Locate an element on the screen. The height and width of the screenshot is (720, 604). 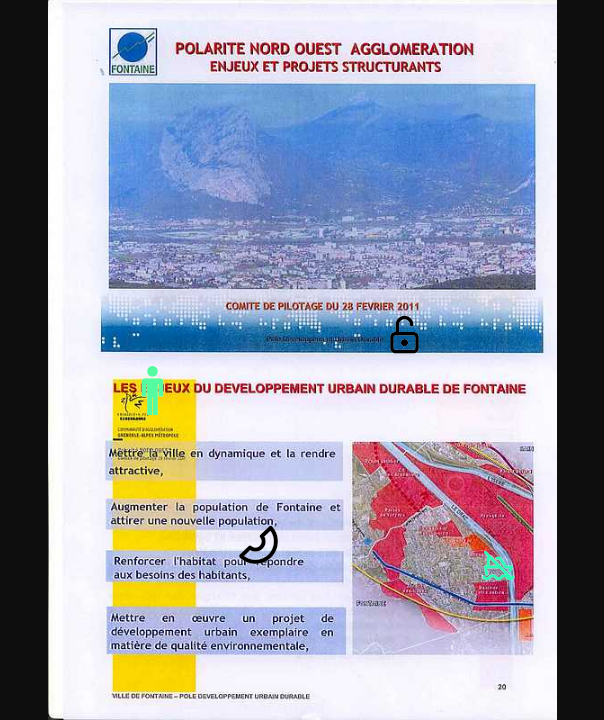
select melon or cantaloupe fruit is located at coordinates (259, 545).